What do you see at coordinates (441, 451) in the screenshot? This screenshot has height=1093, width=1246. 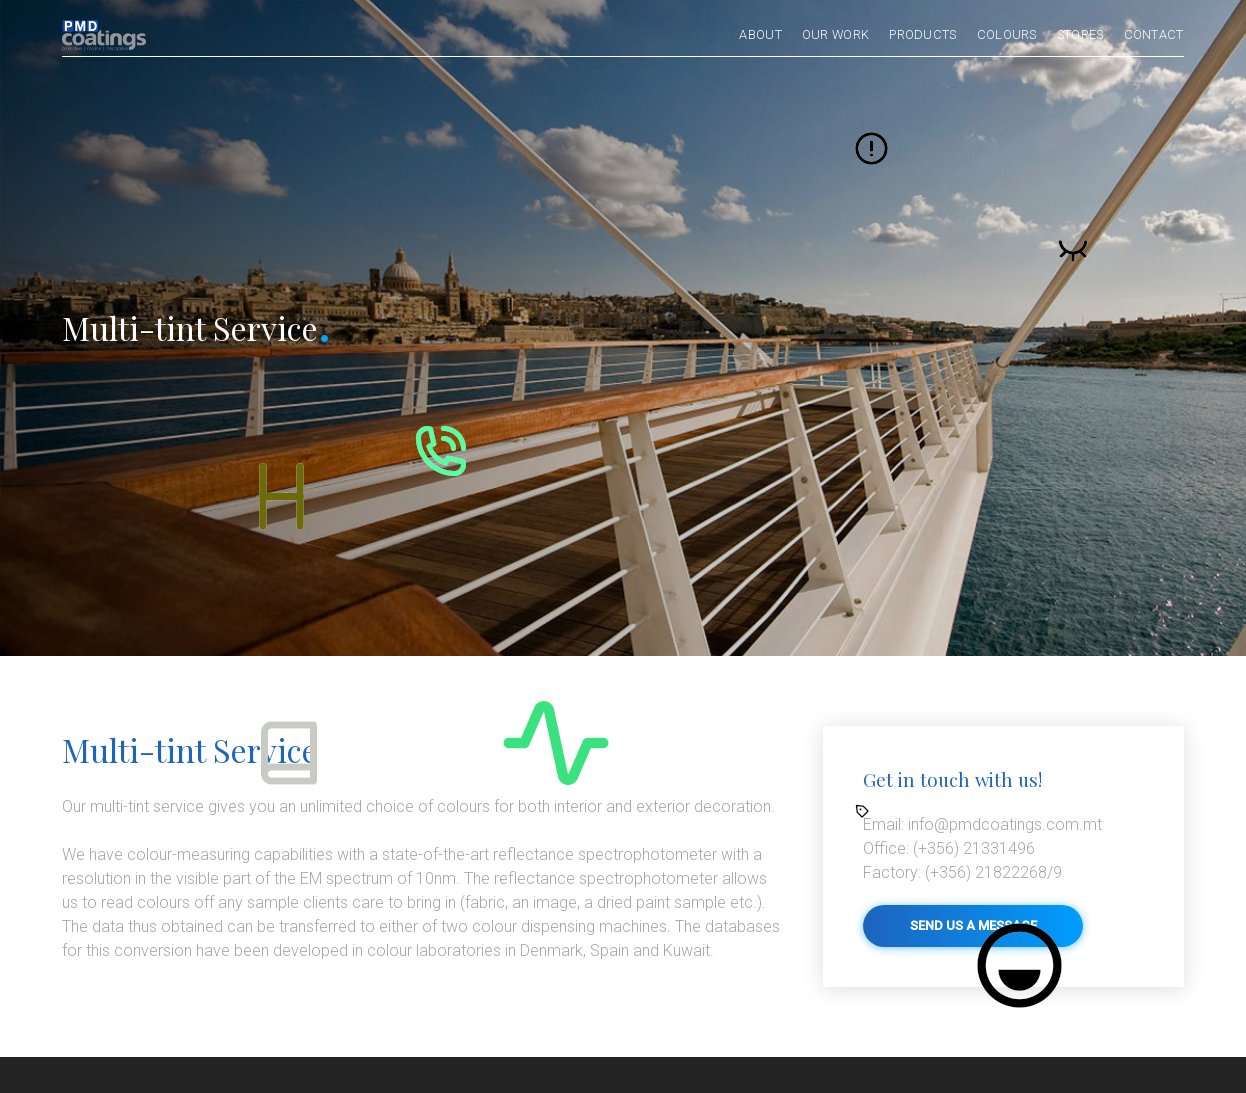 I see `make a phone call` at bounding box center [441, 451].